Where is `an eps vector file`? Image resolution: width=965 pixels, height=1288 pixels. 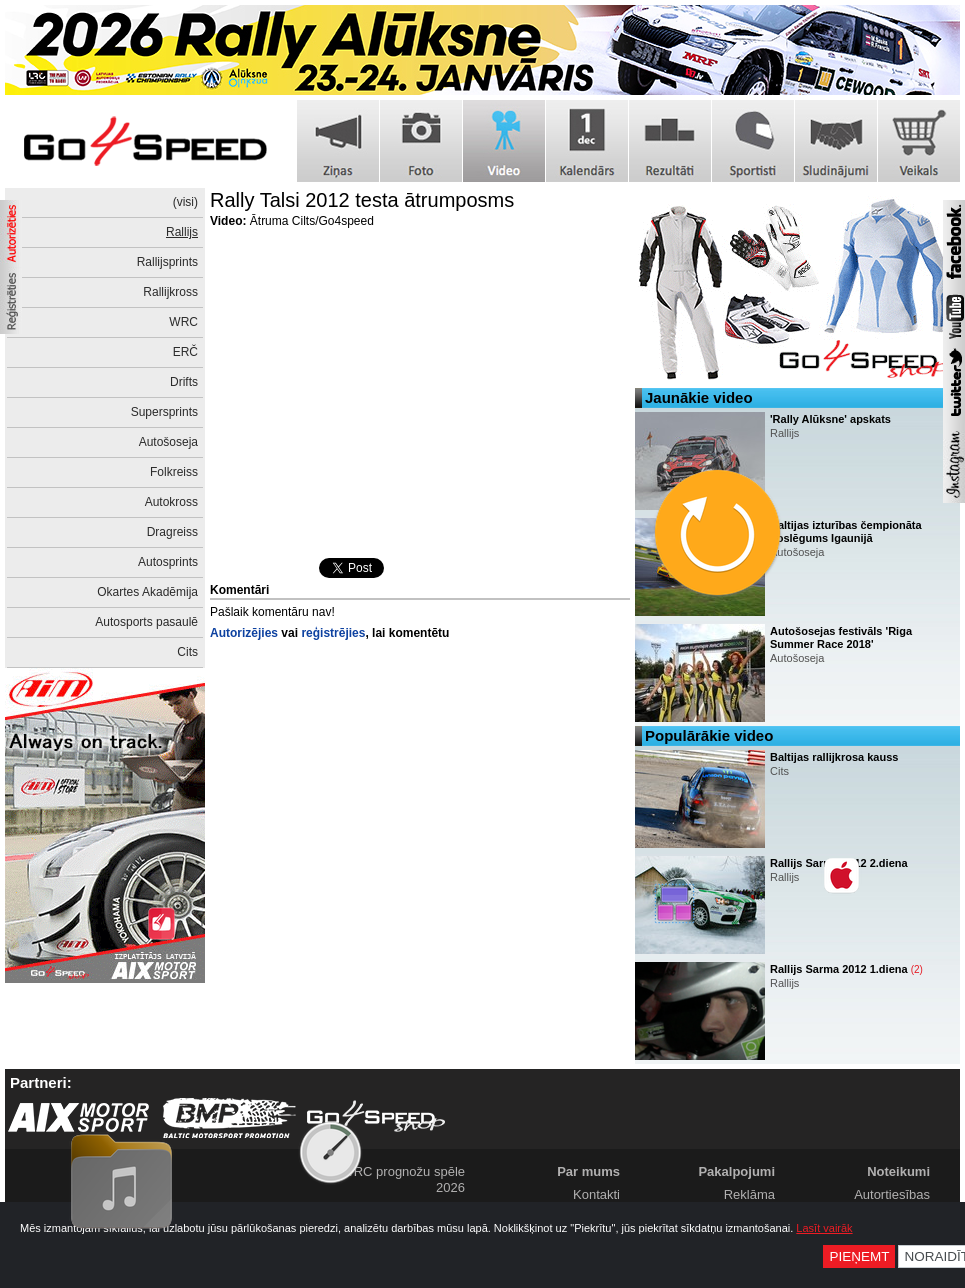 an eps vector file is located at coordinates (161, 923).